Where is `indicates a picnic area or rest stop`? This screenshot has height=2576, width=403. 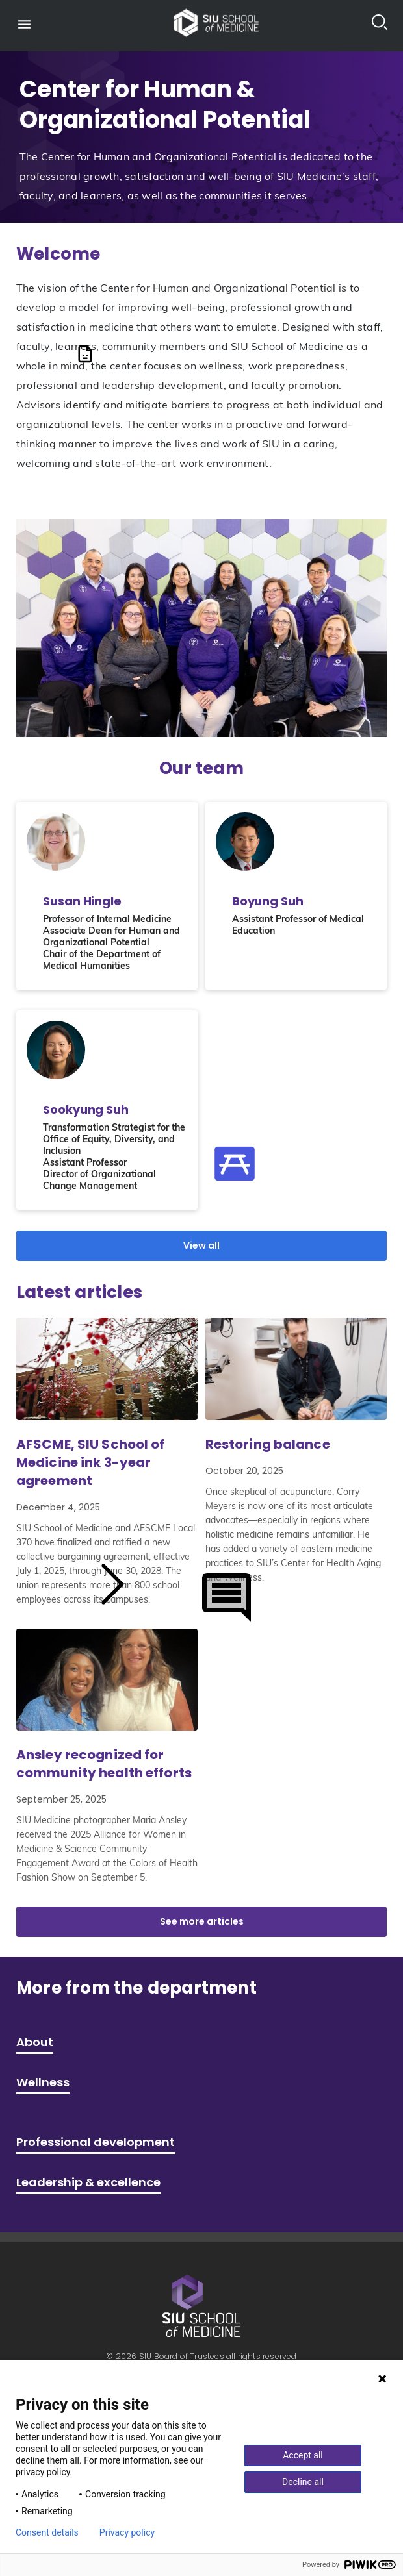
indicates a picnic area or rest stop is located at coordinates (235, 1164).